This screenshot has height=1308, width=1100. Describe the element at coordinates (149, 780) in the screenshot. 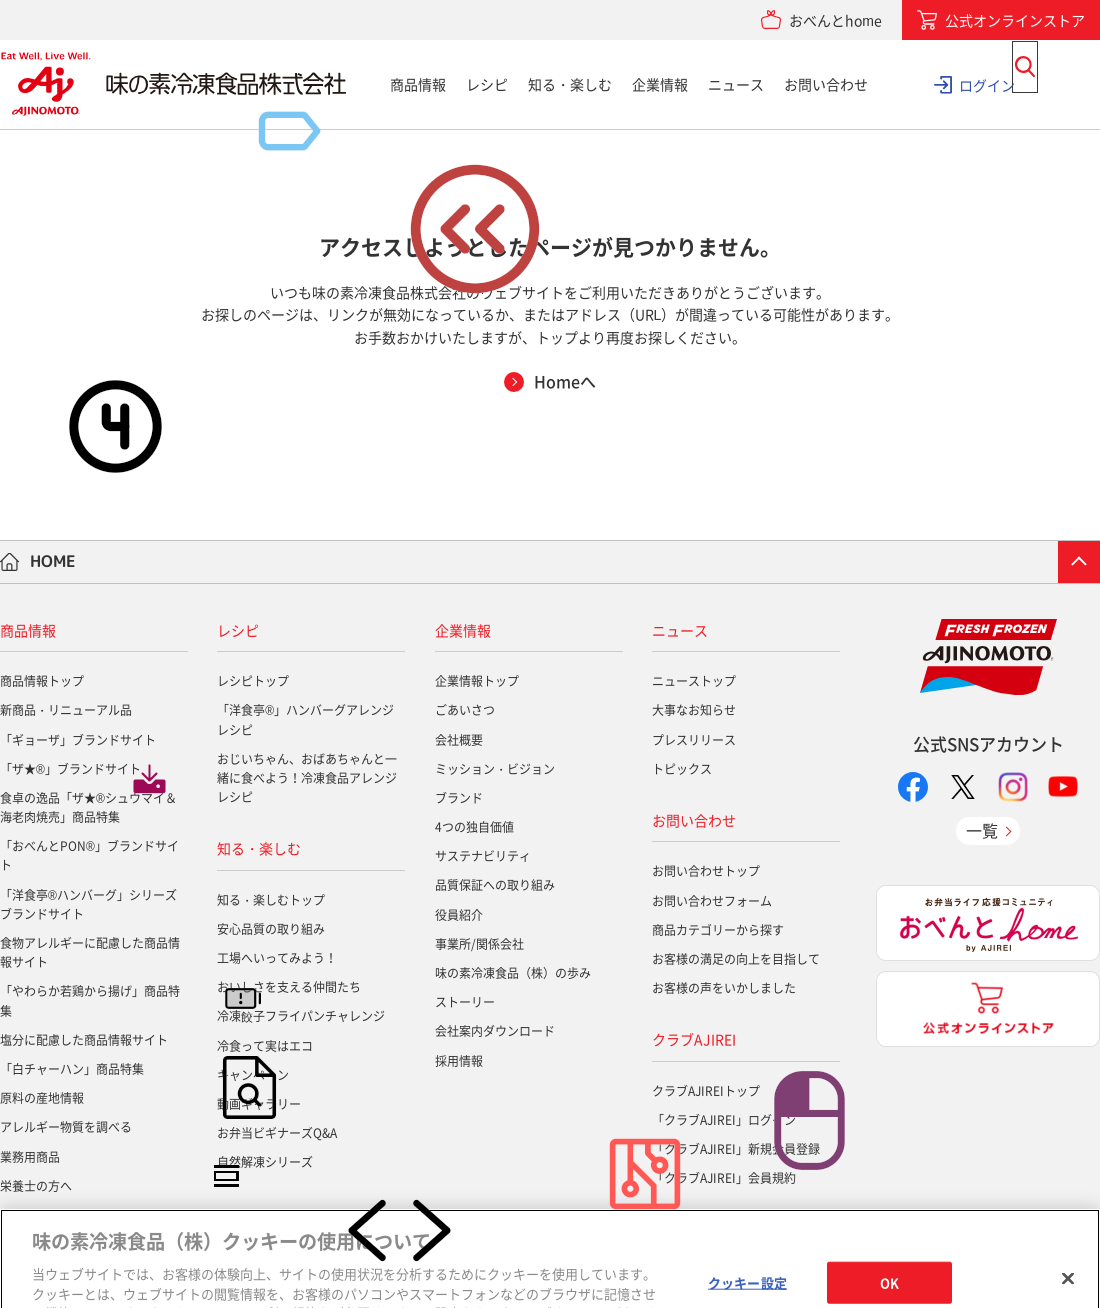

I see `download a file to your device` at that location.